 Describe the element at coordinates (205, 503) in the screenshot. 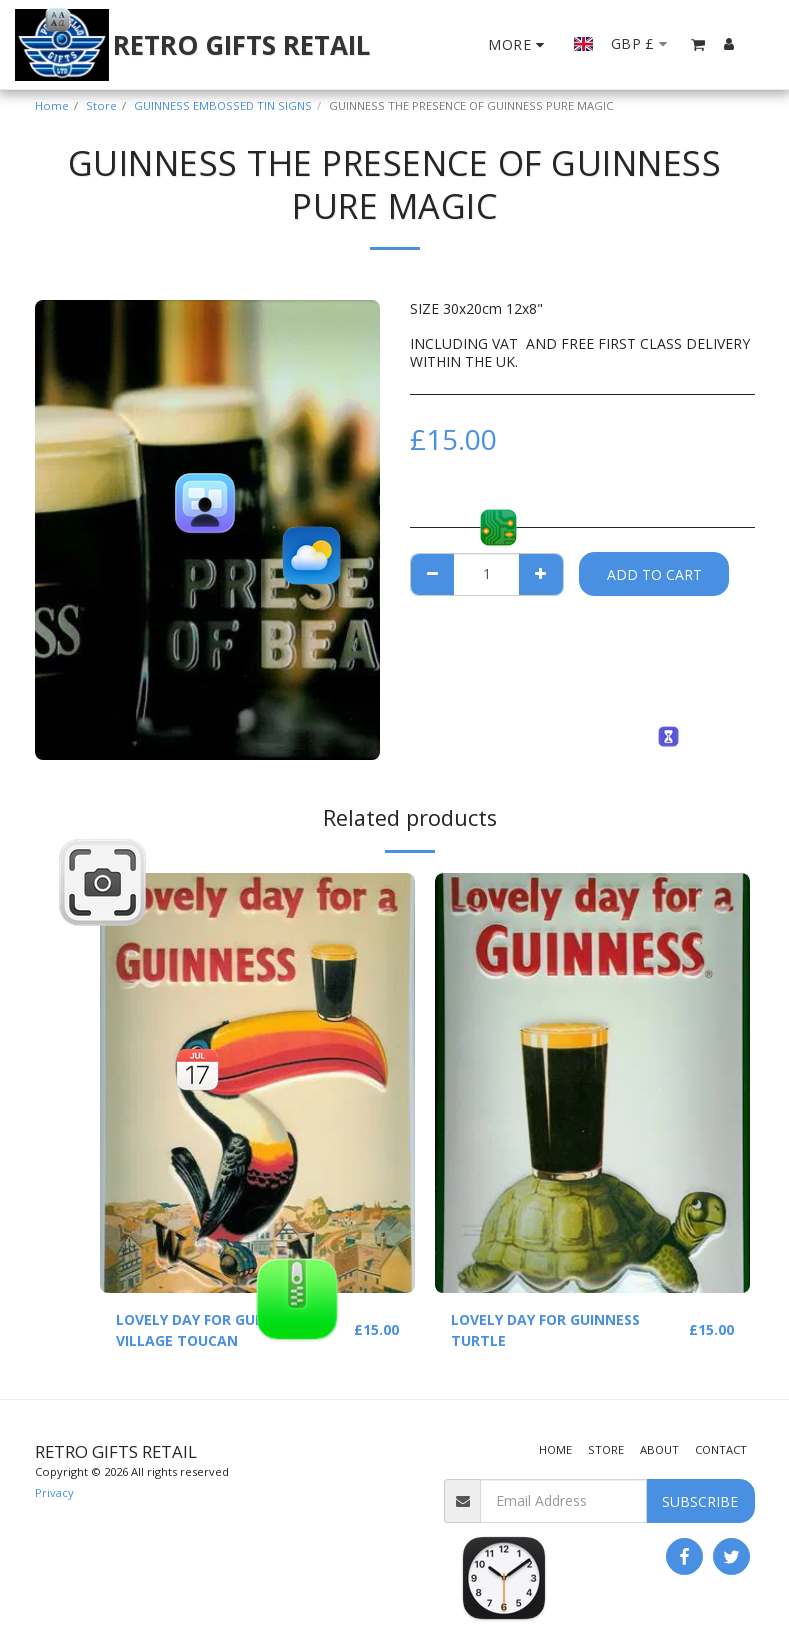

I see `open the screen sharing app` at that location.